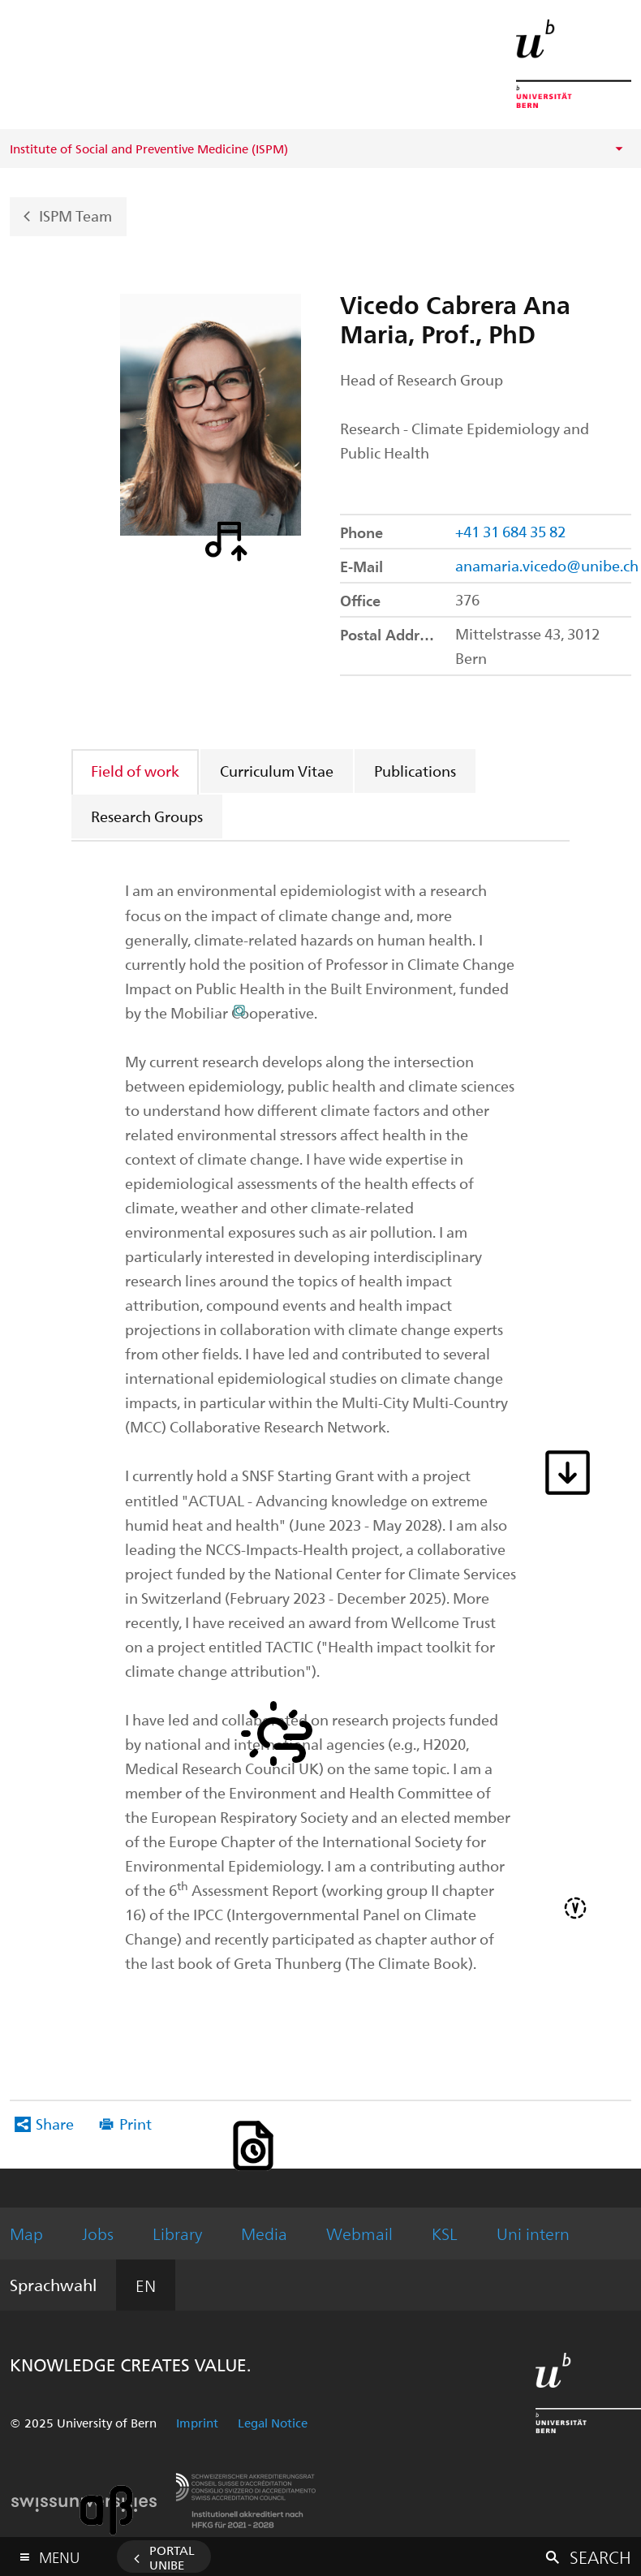 The width and height of the screenshot is (641, 2576). What do you see at coordinates (106, 2505) in the screenshot?
I see `switch to greek alphabet input` at bounding box center [106, 2505].